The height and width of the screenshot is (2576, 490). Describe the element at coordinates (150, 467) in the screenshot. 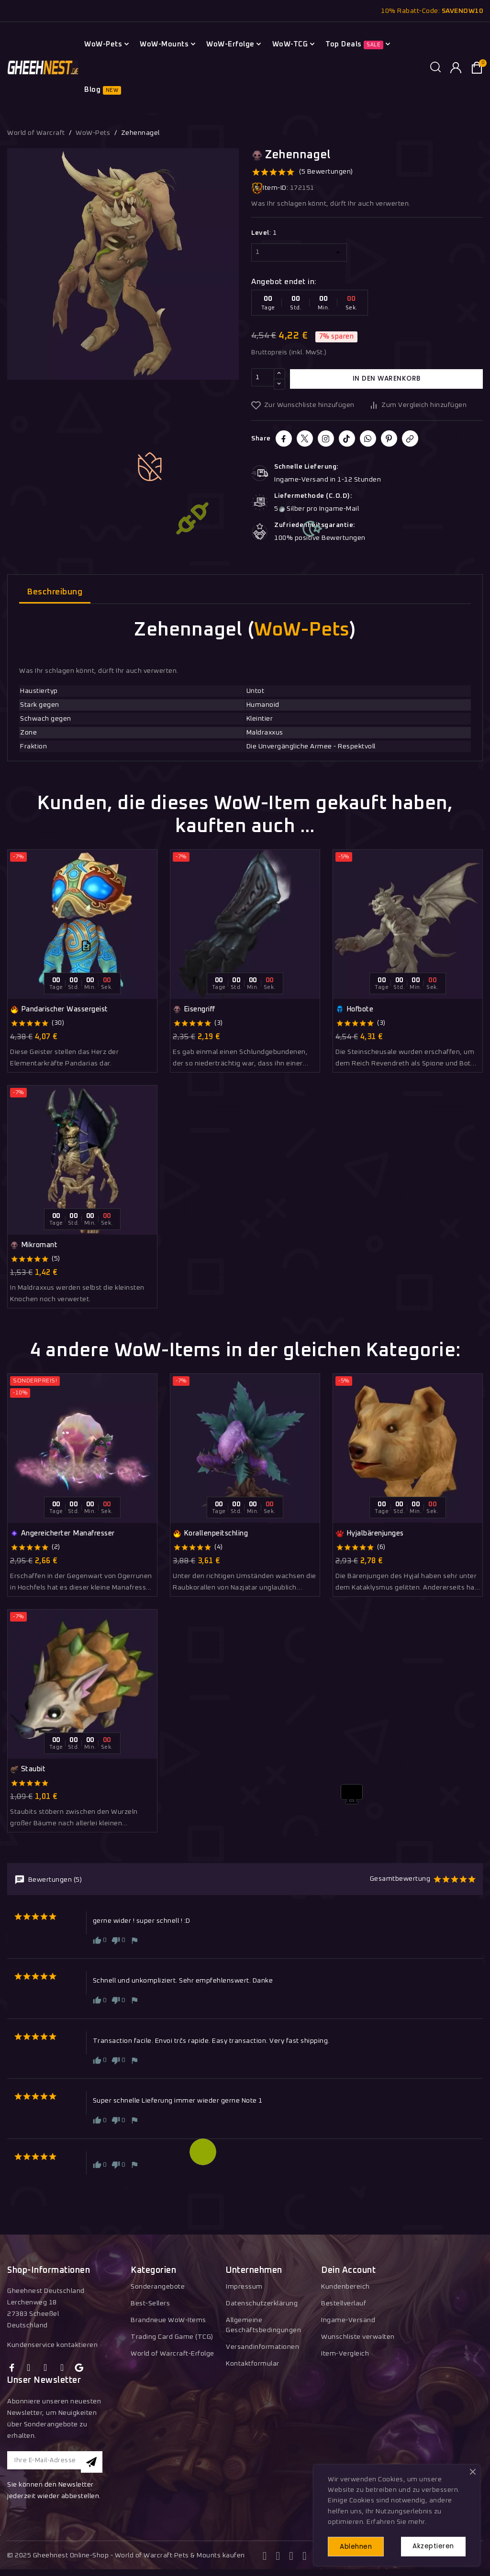

I see `indicates gluten-free or grain-free option` at that location.